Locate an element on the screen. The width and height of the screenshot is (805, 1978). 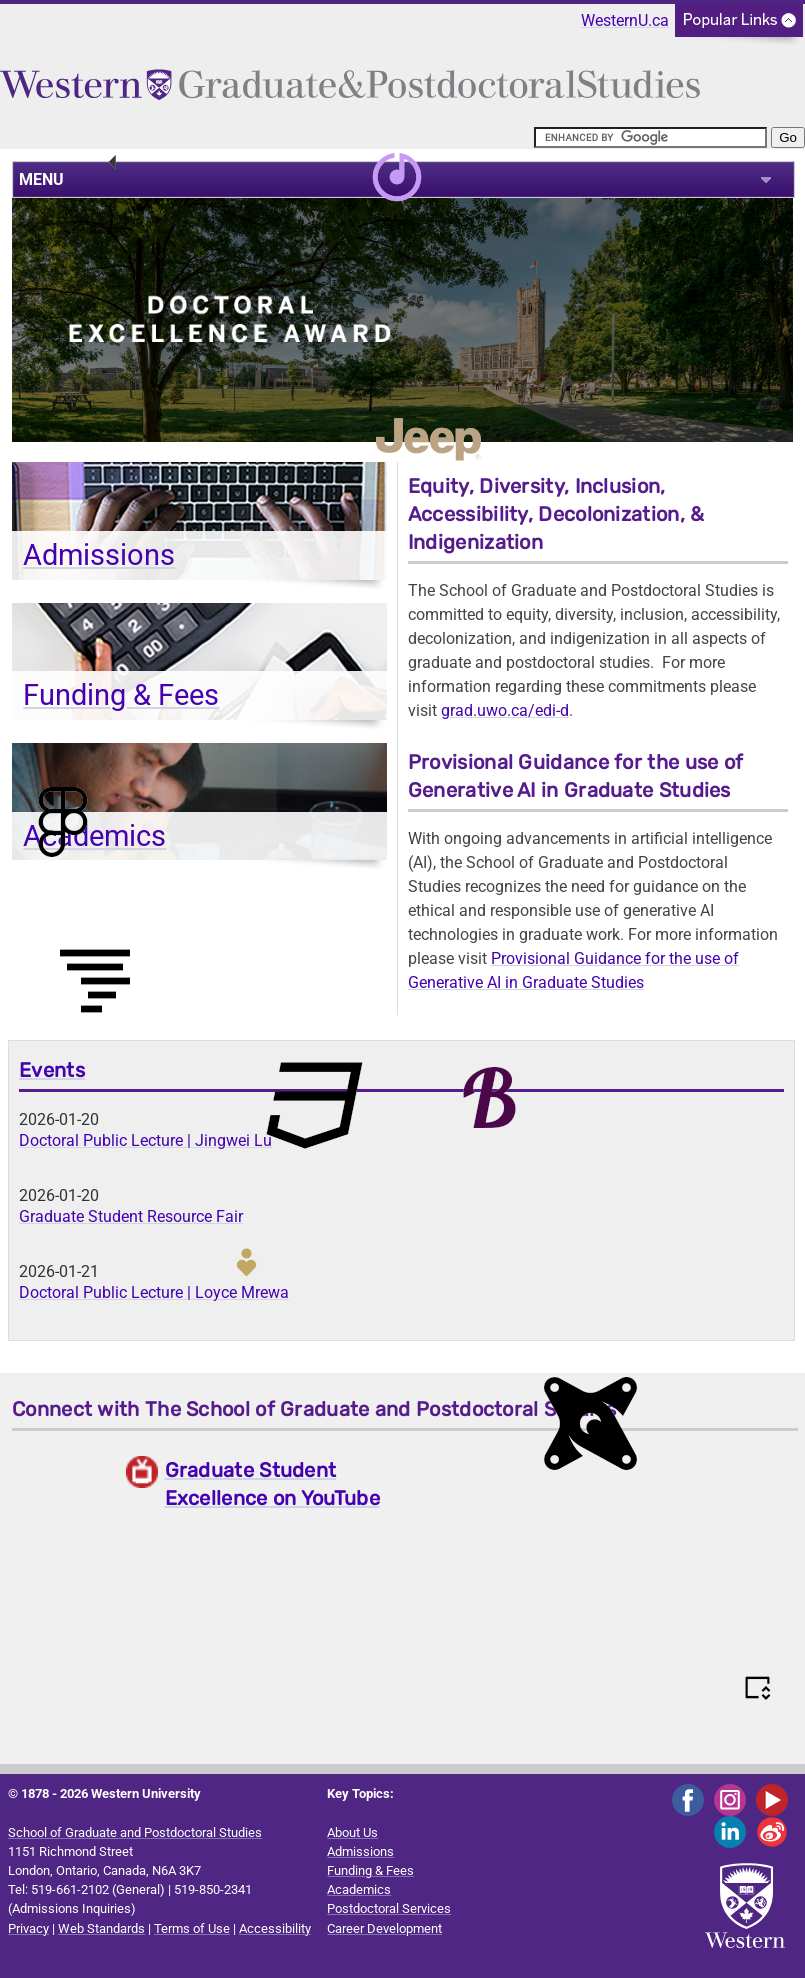
open a dropdown menu to select from options is located at coordinates (757, 1687).